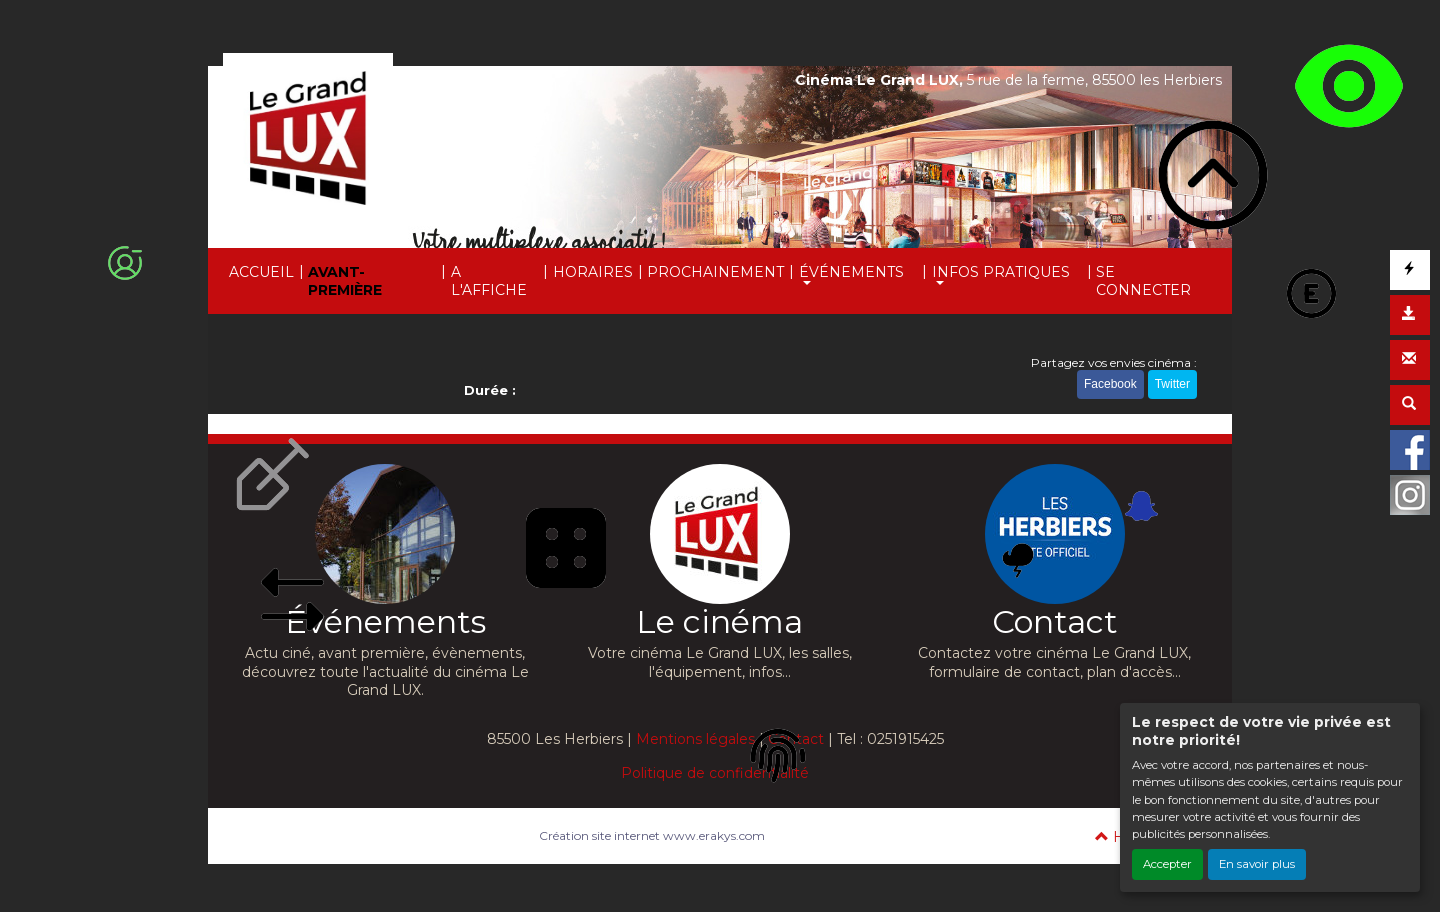 The image size is (1440, 912). Describe the element at coordinates (1349, 86) in the screenshot. I see `view or preview content` at that location.